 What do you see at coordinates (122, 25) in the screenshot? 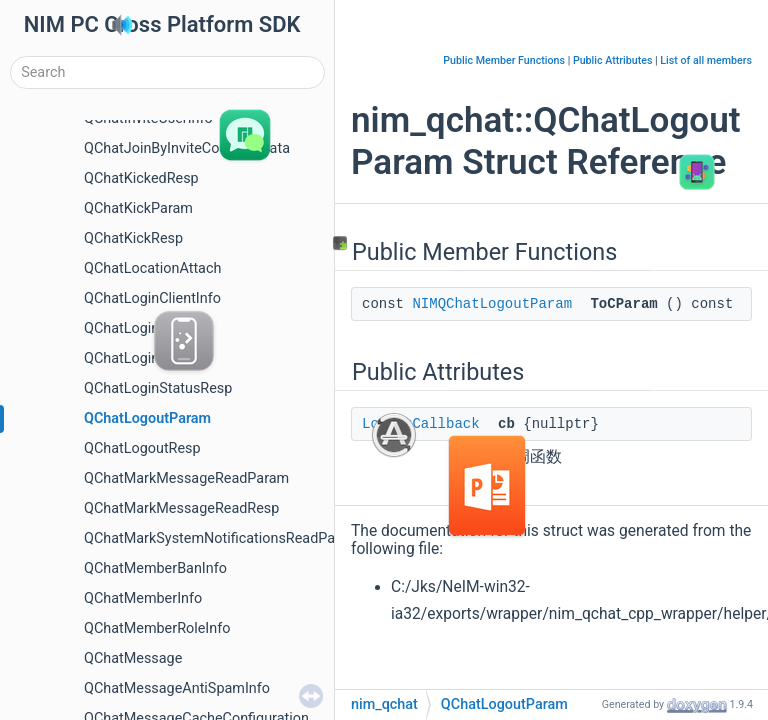
I see `open volume mixer application` at bounding box center [122, 25].